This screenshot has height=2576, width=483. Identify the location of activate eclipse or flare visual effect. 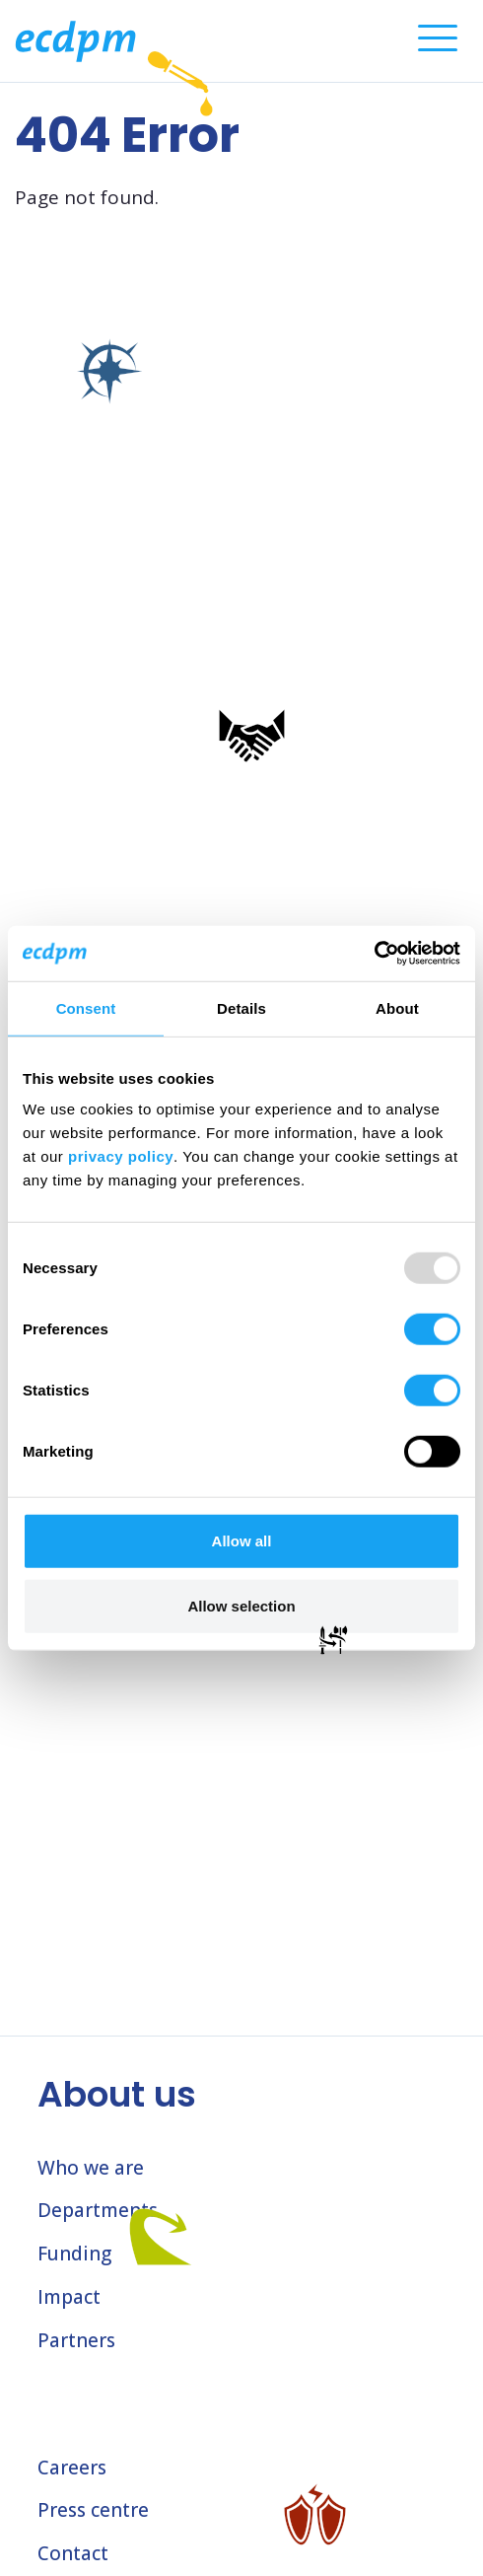
(109, 370).